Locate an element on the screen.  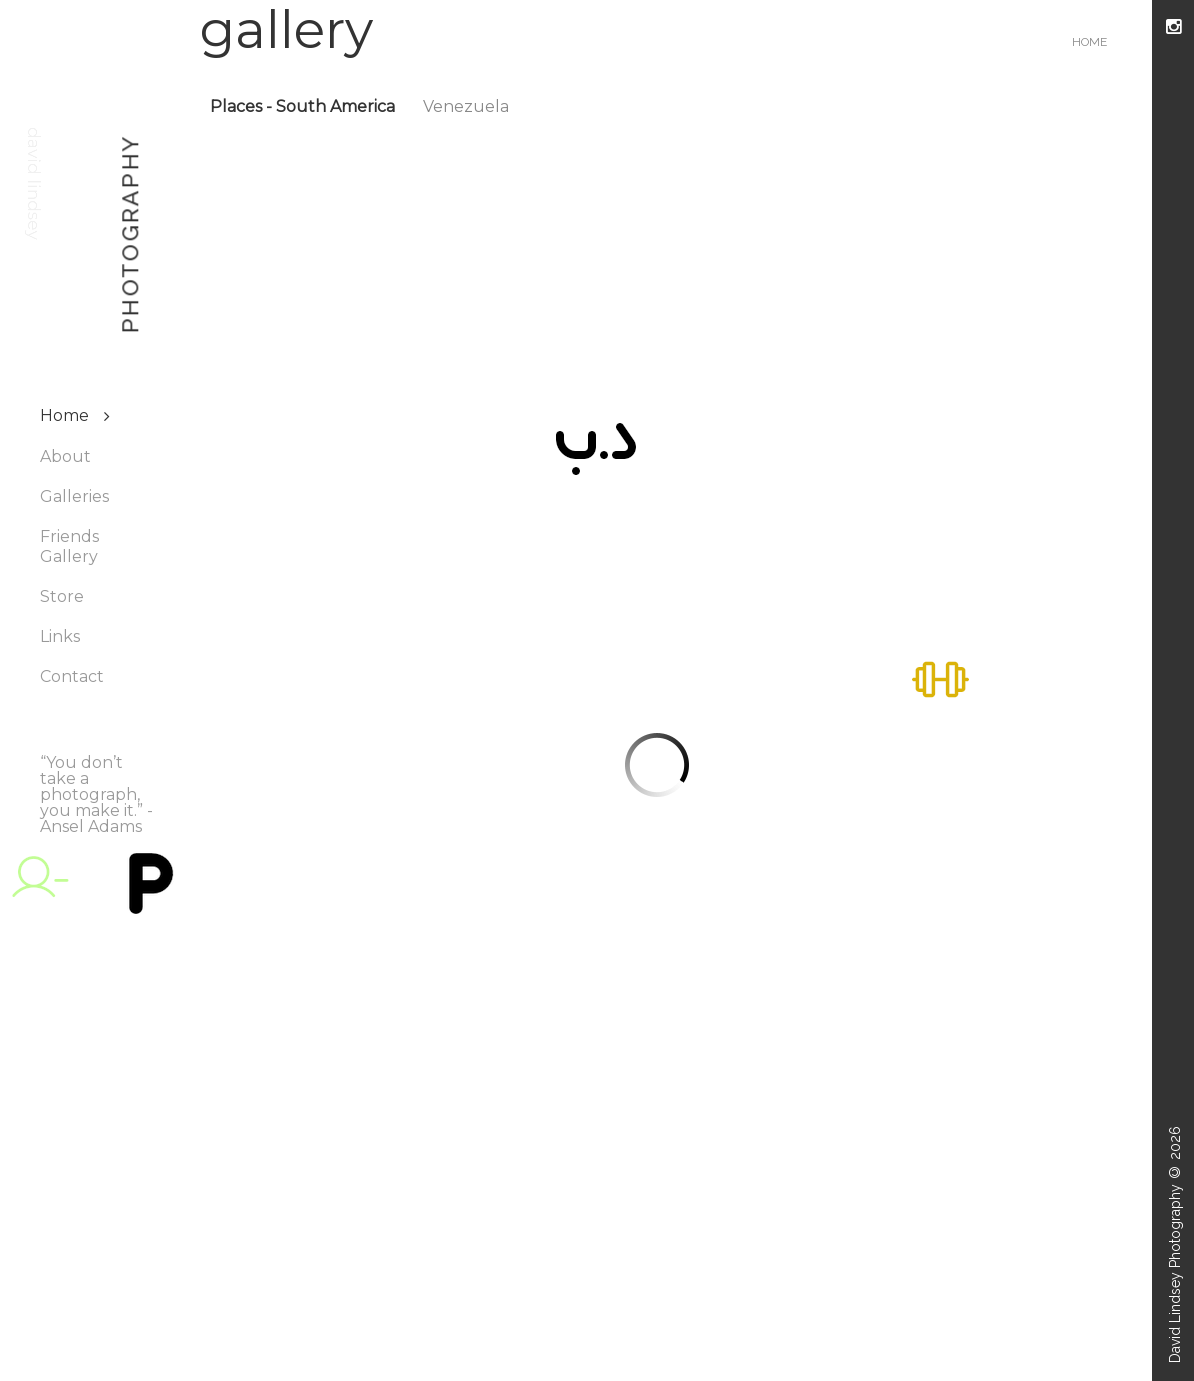
access workout or fitness features is located at coordinates (940, 679).